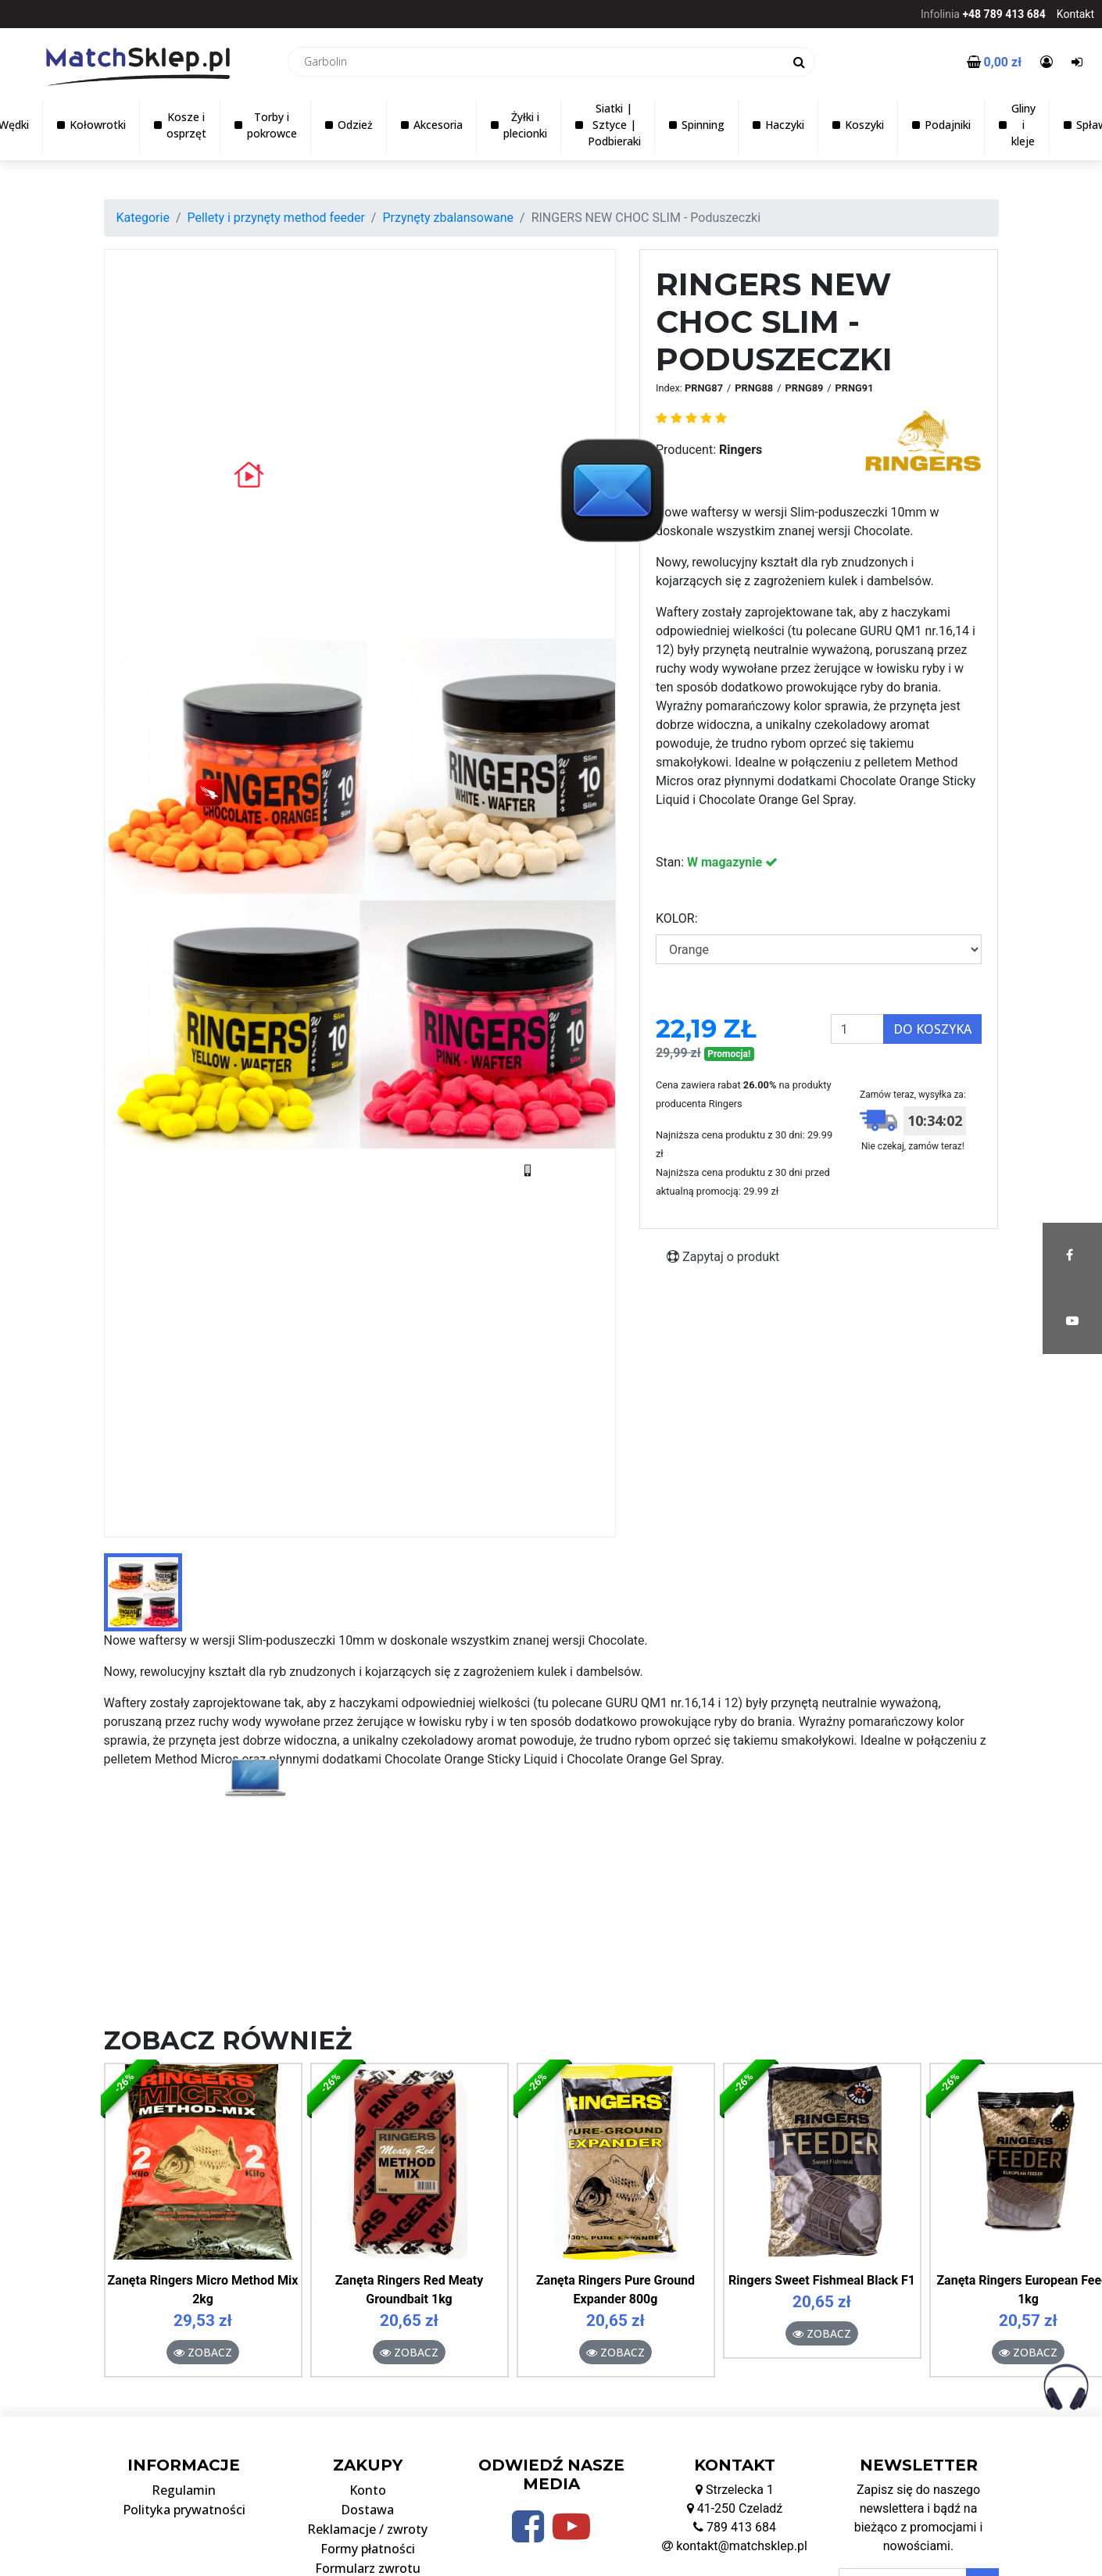 This screenshot has height=2576, width=1102. What do you see at coordinates (209, 792) in the screenshot?
I see `open CrowdStrike Falcon endpoint security app` at bounding box center [209, 792].